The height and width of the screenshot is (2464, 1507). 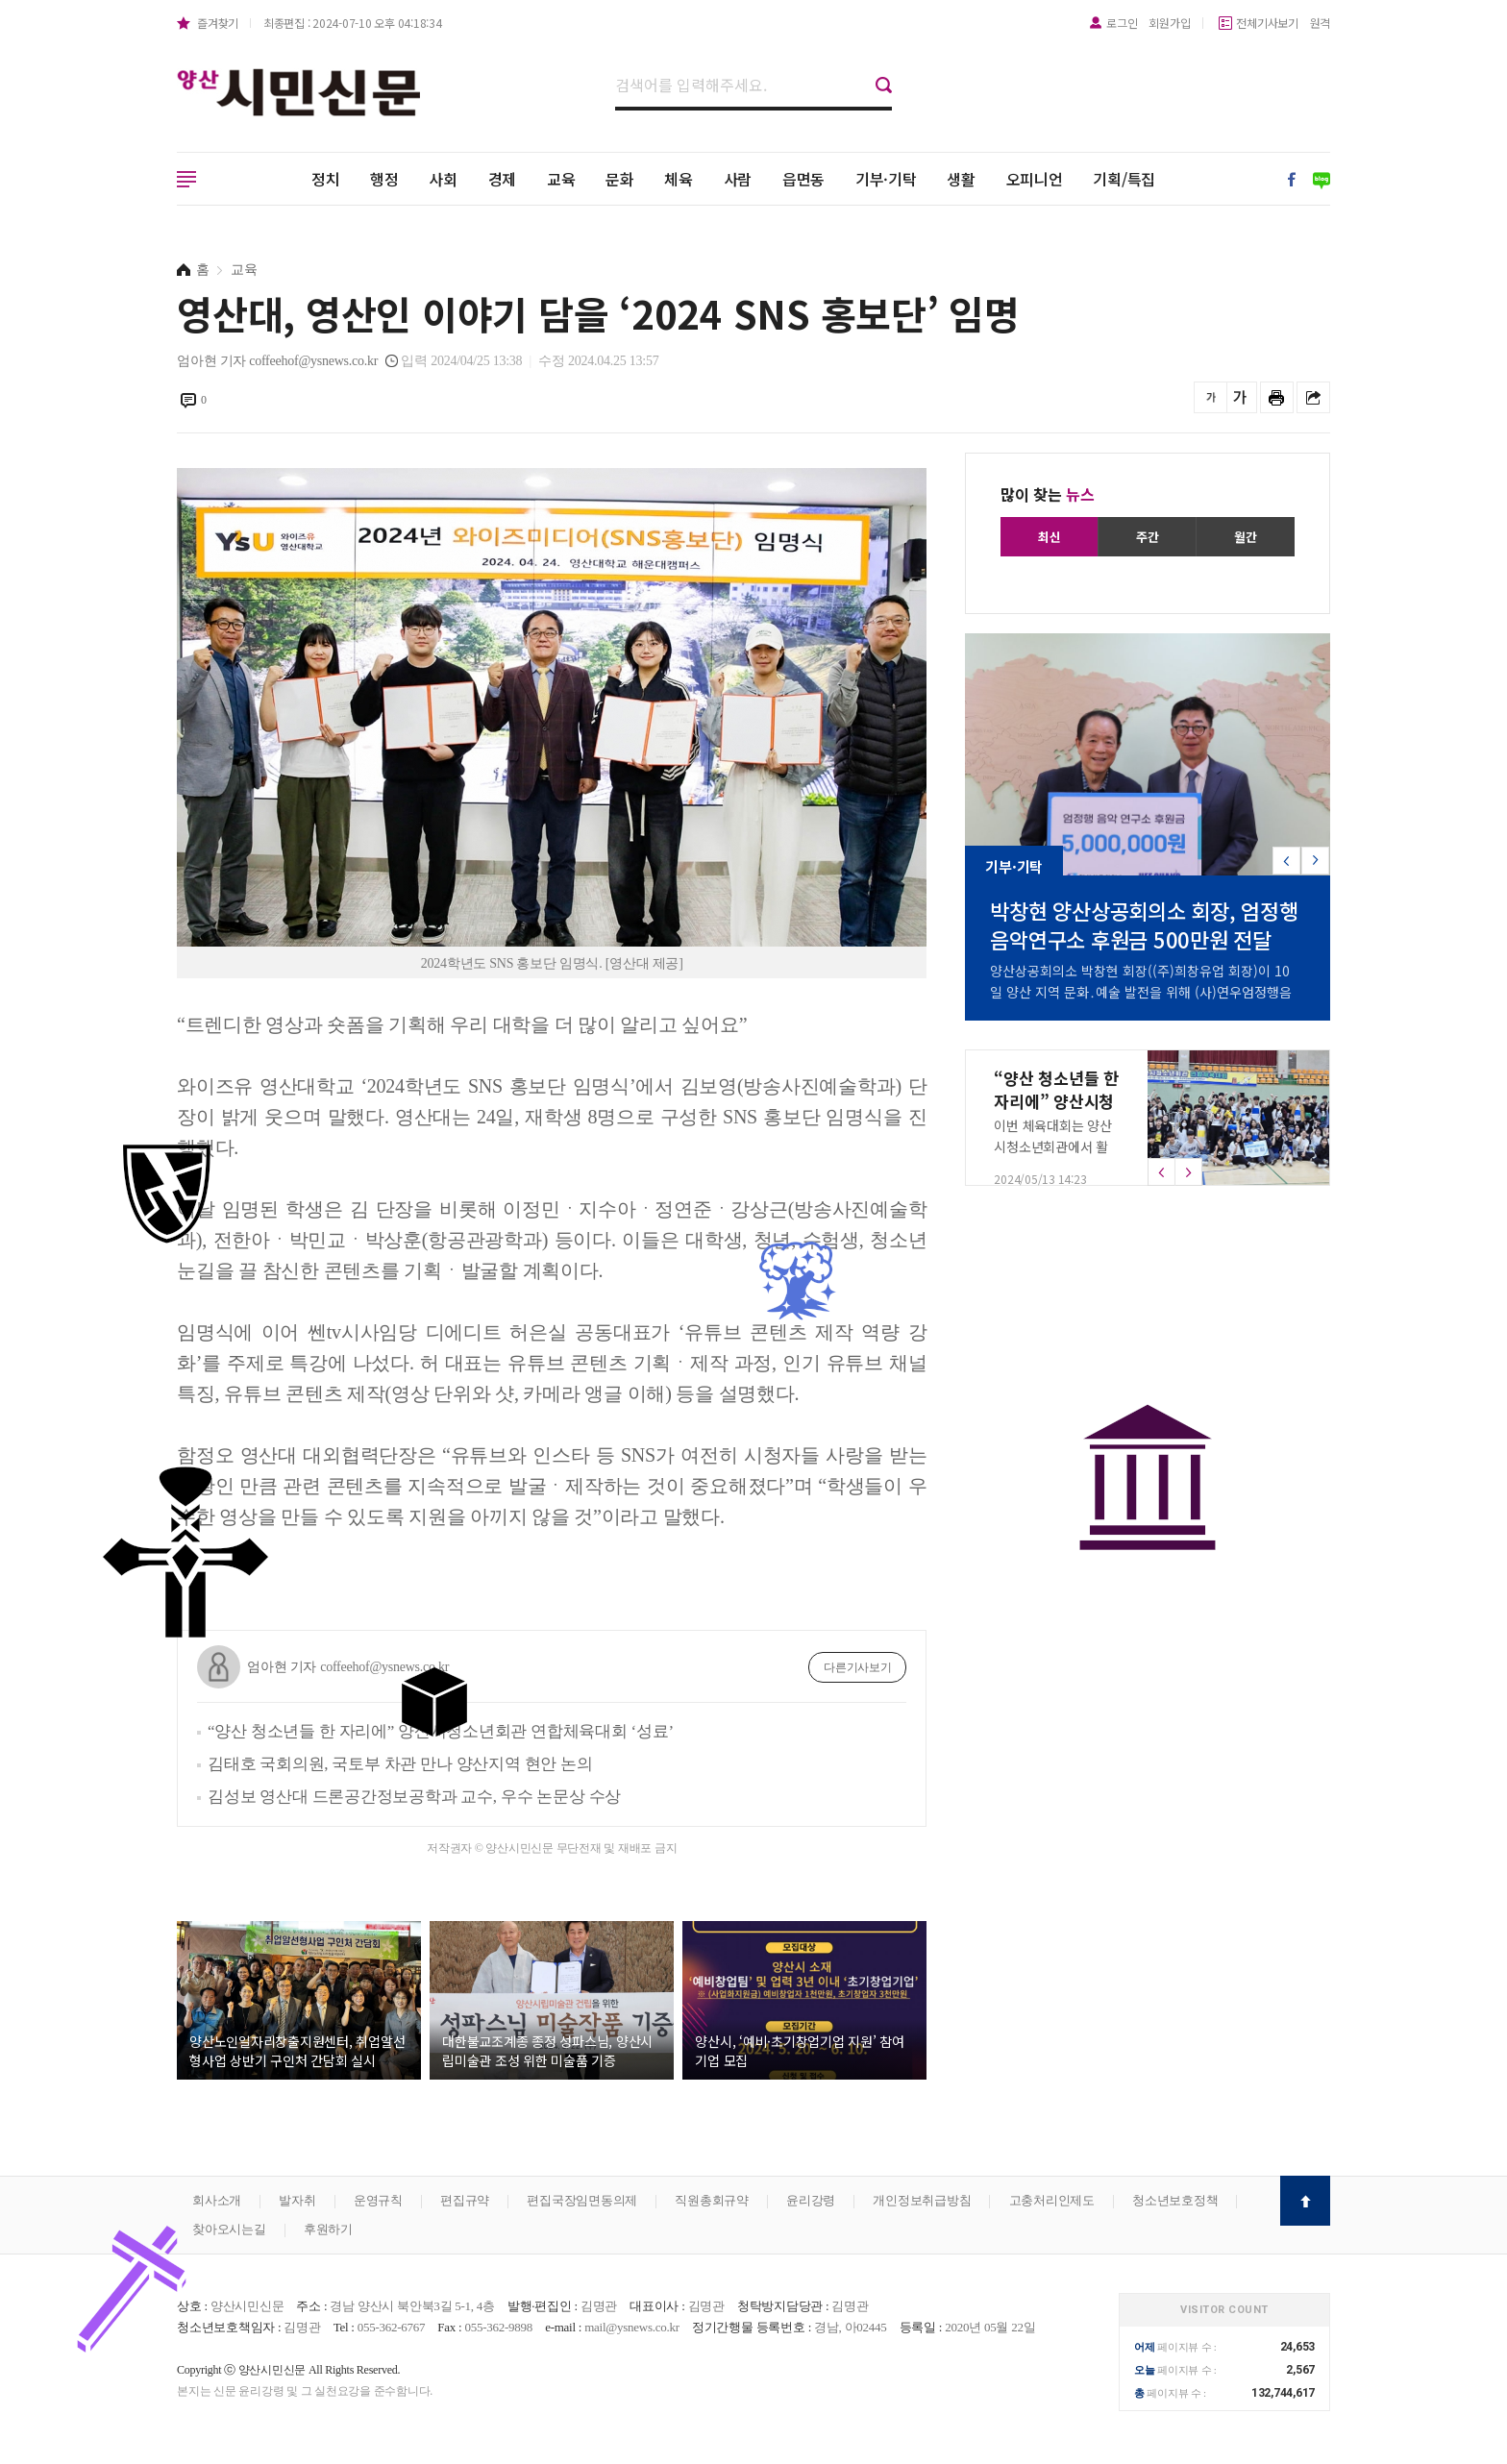 What do you see at coordinates (434, 1702) in the screenshot?
I see `view 3D model or object` at bounding box center [434, 1702].